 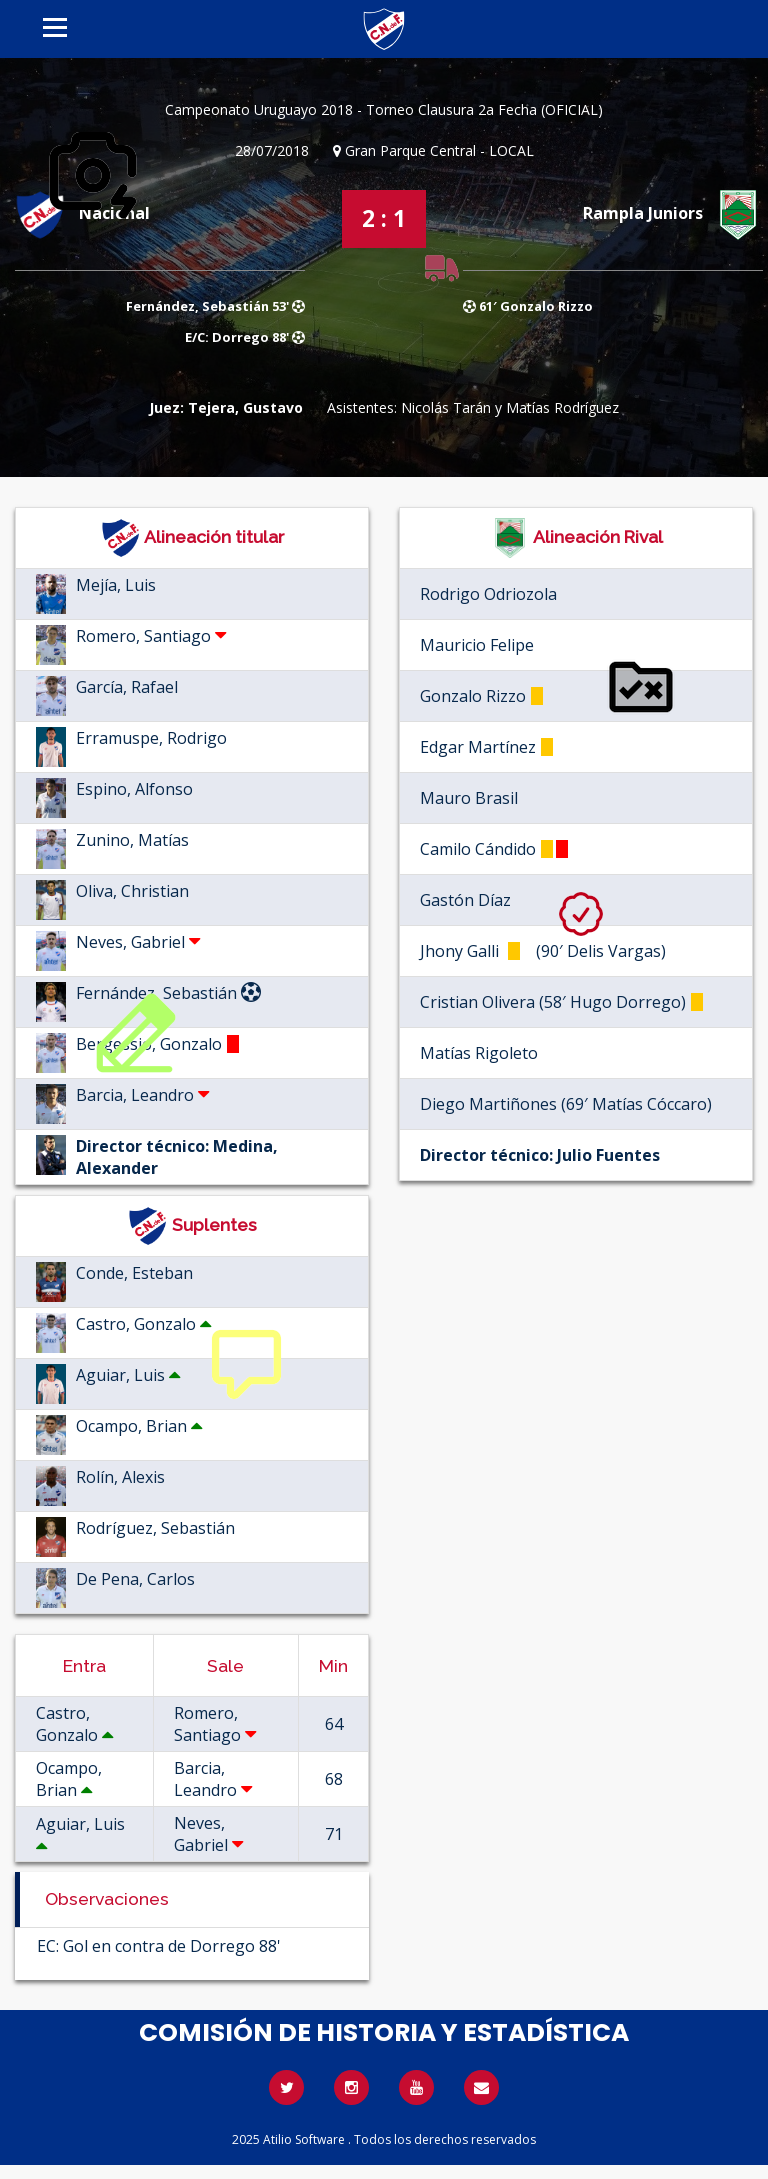 What do you see at coordinates (246, 1364) in the screenshot?
I see `open comments section` at bounding box center [246, 1364].